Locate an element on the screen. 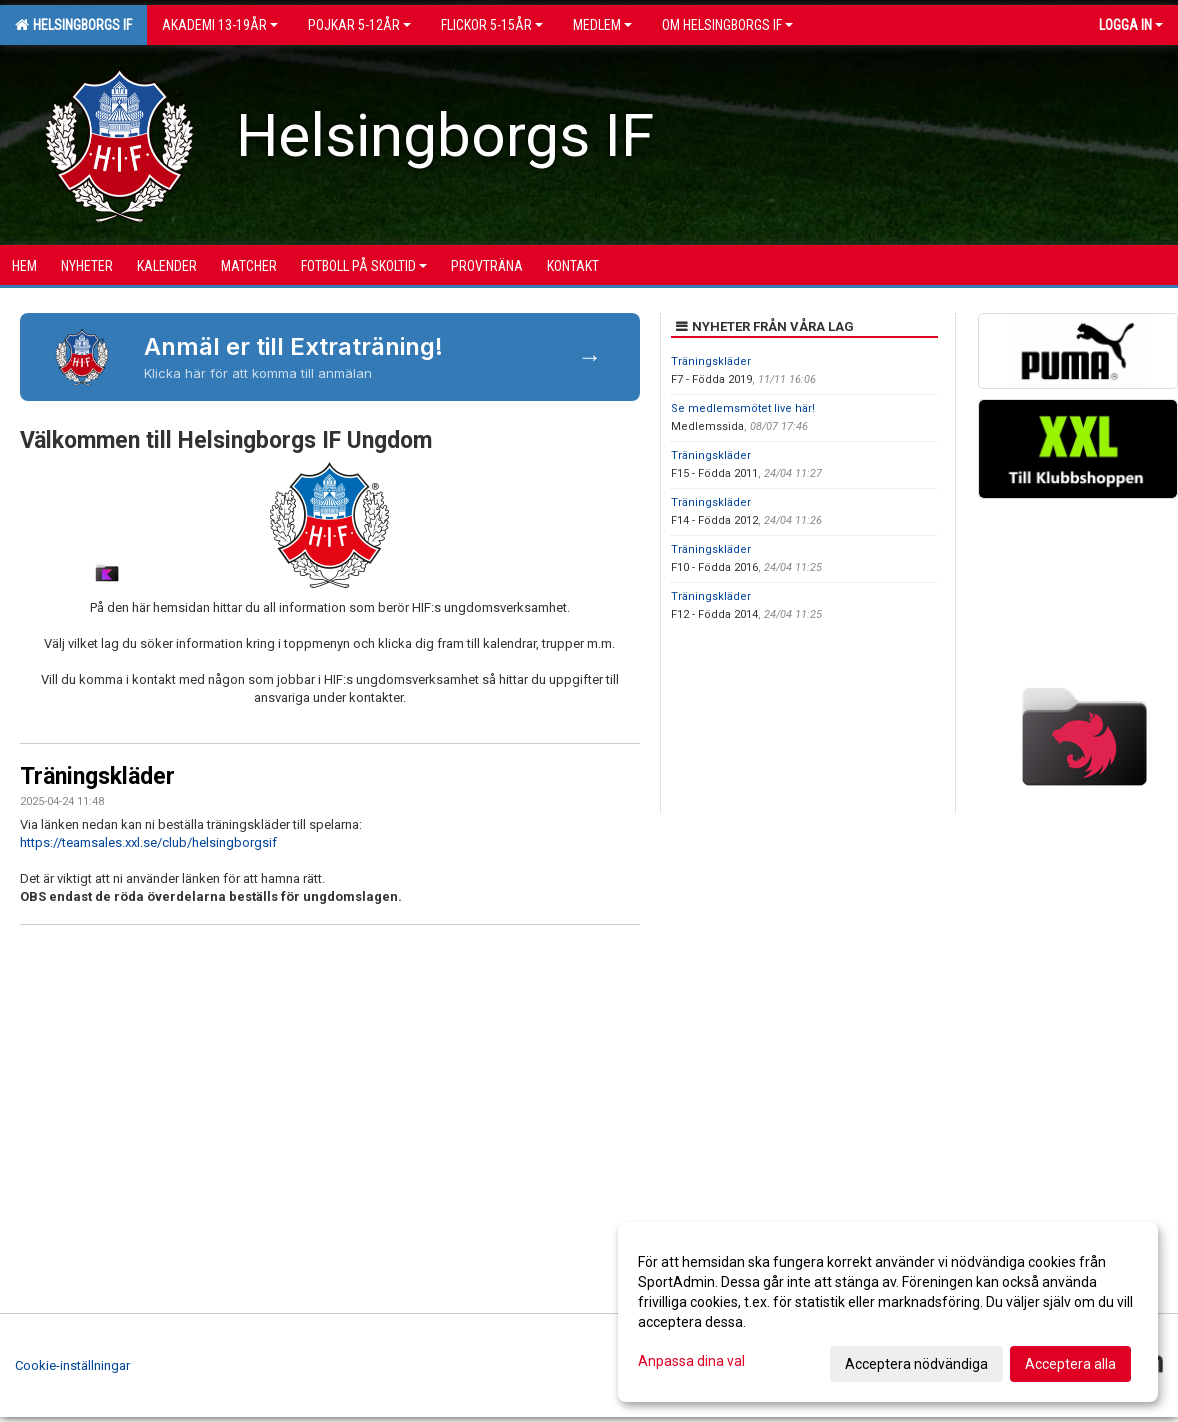  open NestJS project folder is located at coordinates (1084, 740).